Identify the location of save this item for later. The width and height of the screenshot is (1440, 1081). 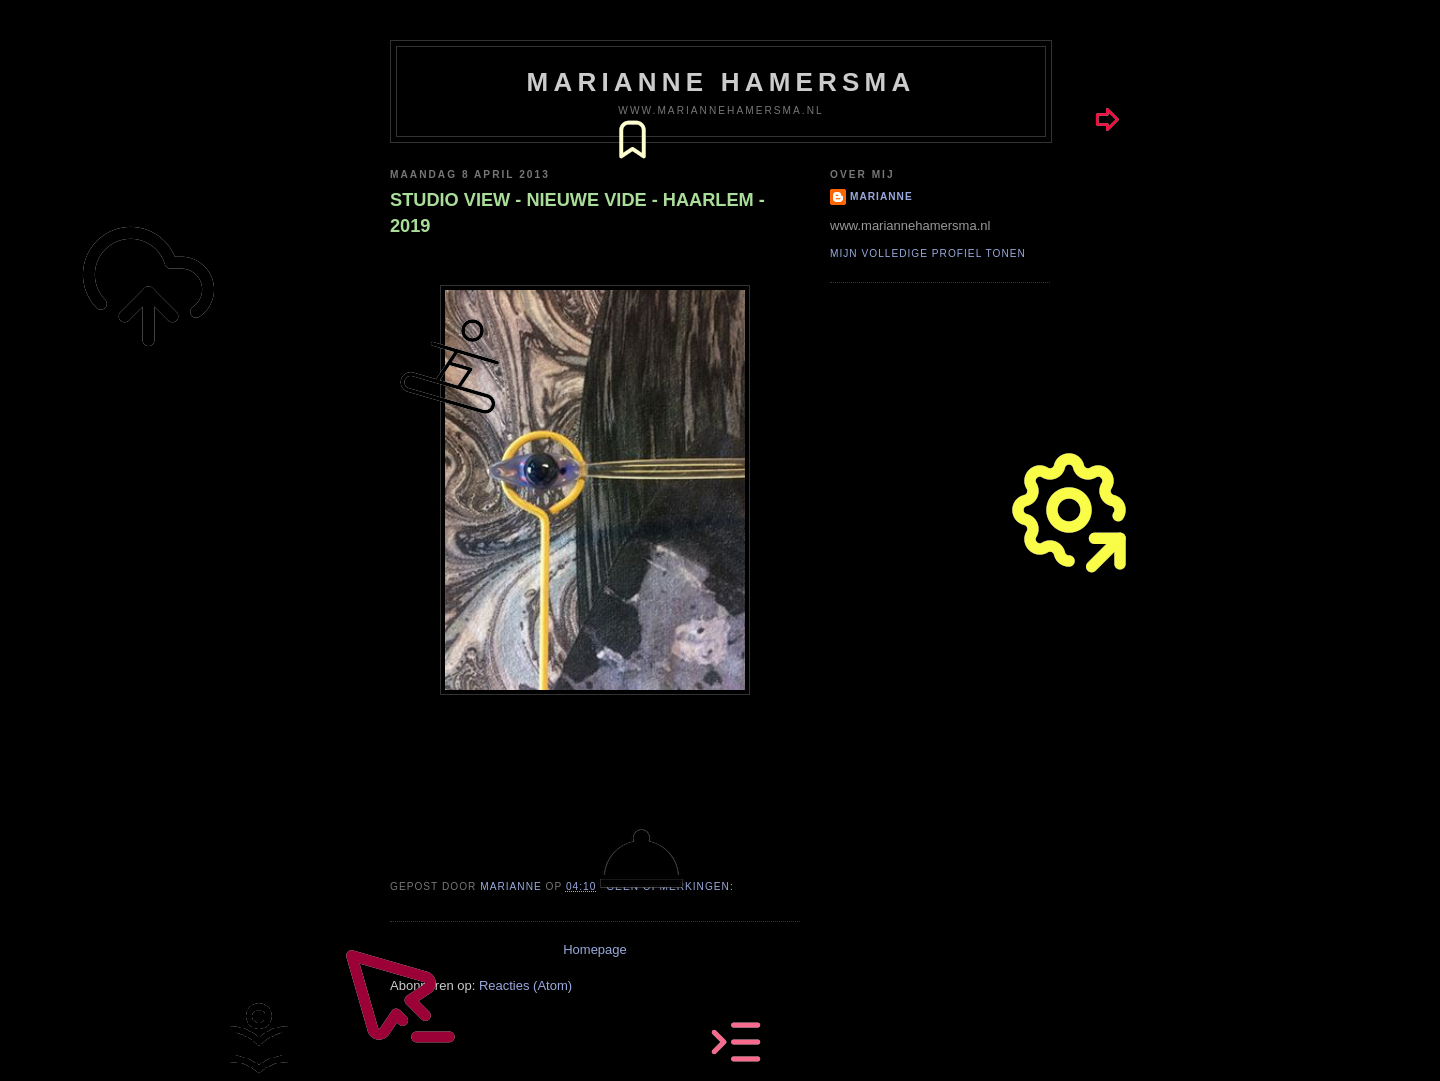
(632, 139).